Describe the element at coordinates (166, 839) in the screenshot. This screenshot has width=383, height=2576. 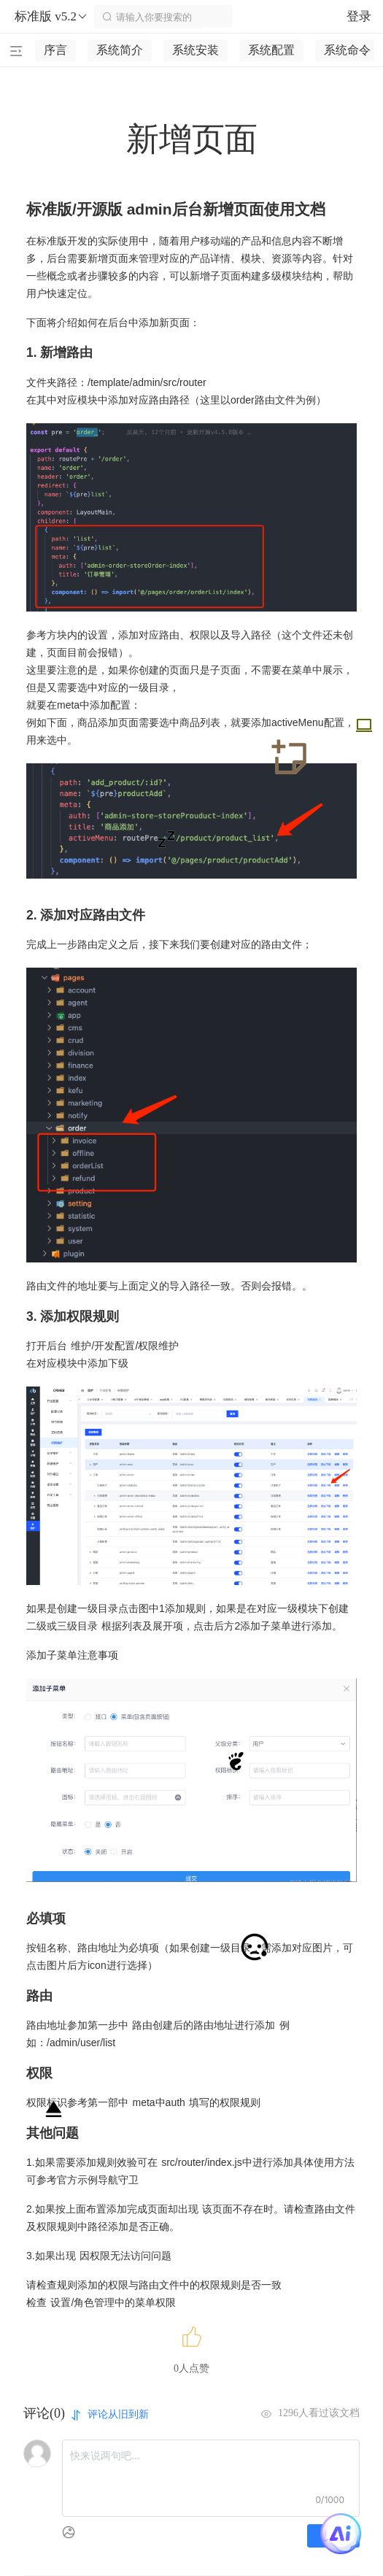
I see `indicates sleep or rest mode` at that location.